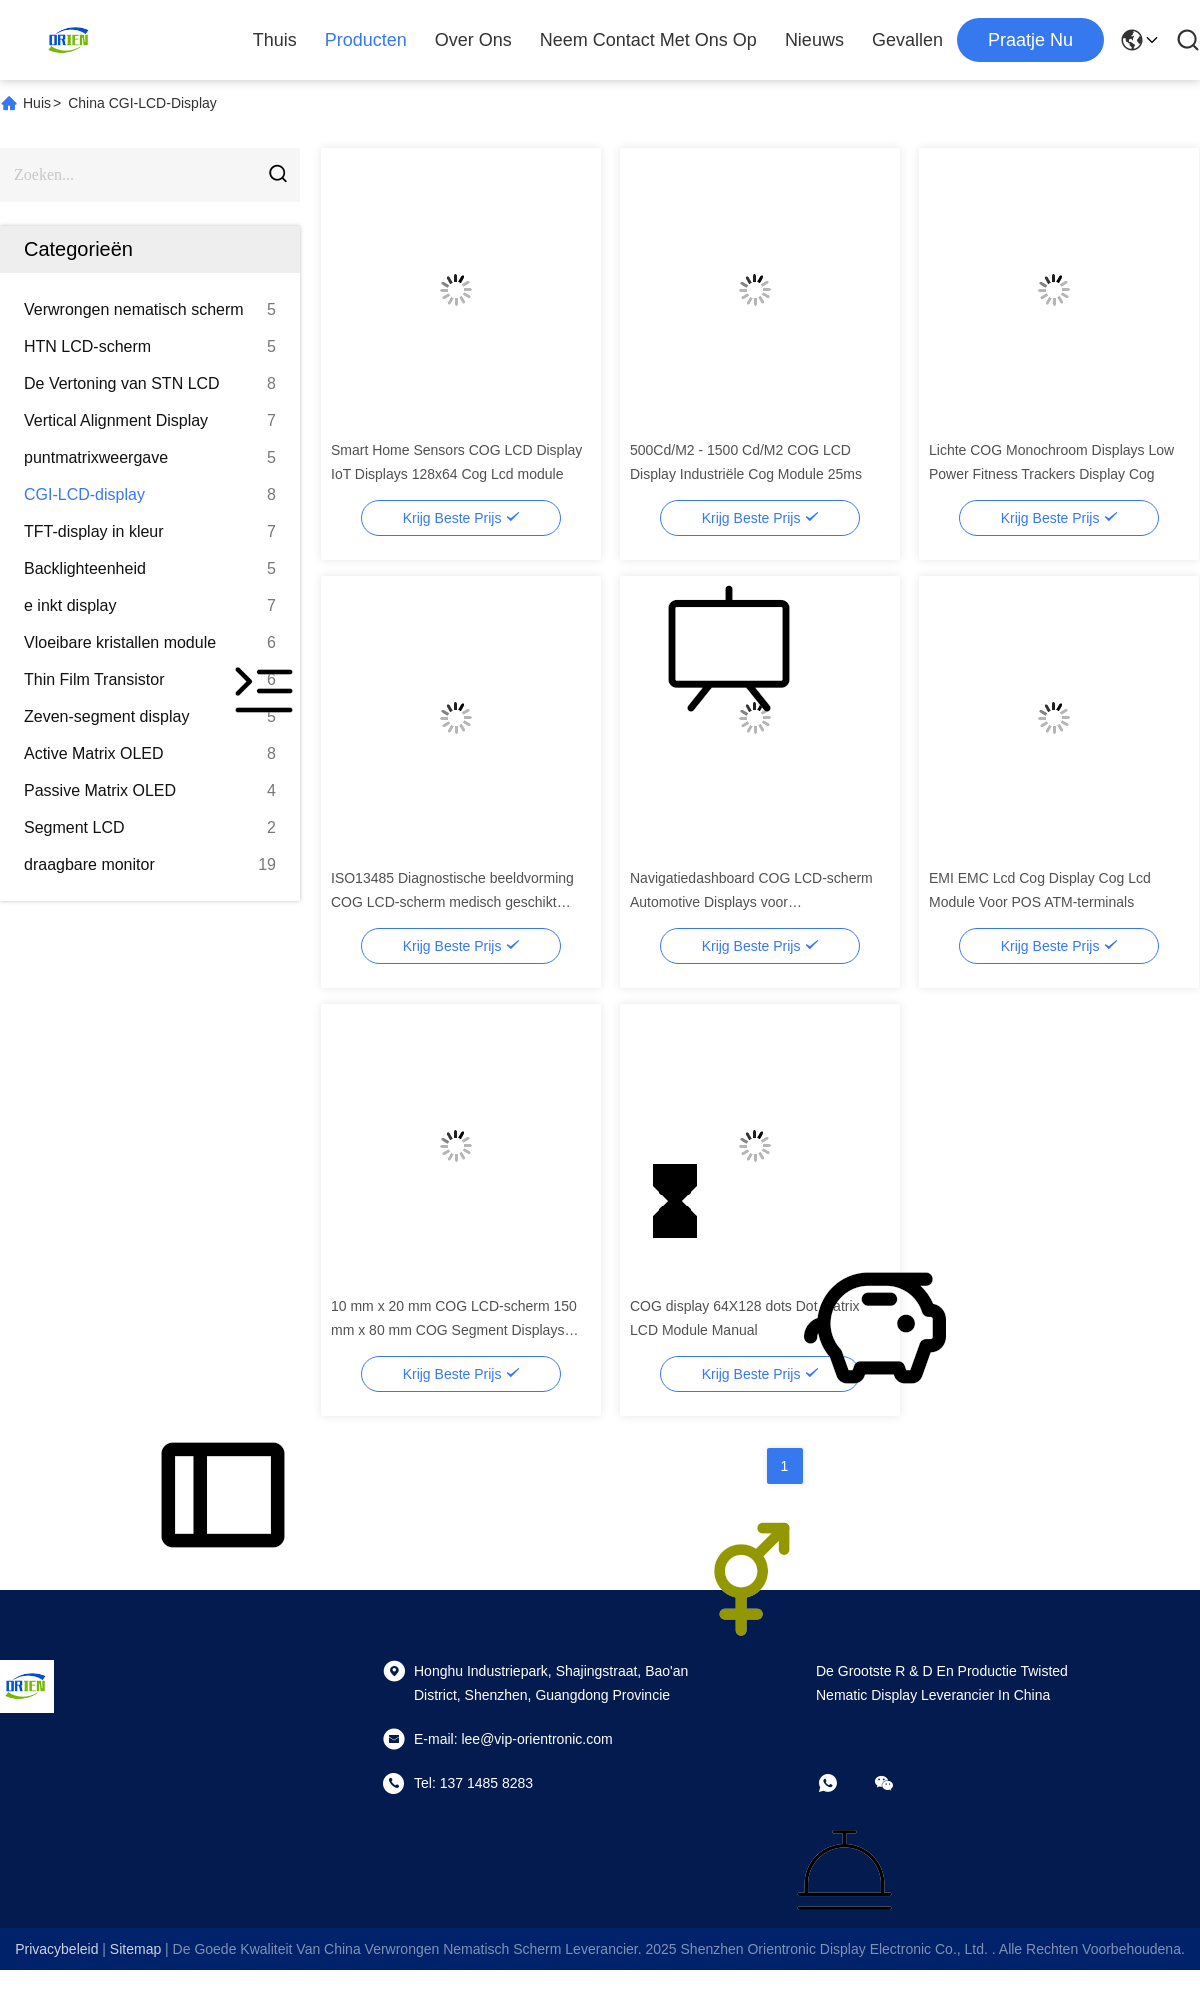 This screenshot has width=1200, height=2009. I want to click on request service or assistance, so click(844, 1873).